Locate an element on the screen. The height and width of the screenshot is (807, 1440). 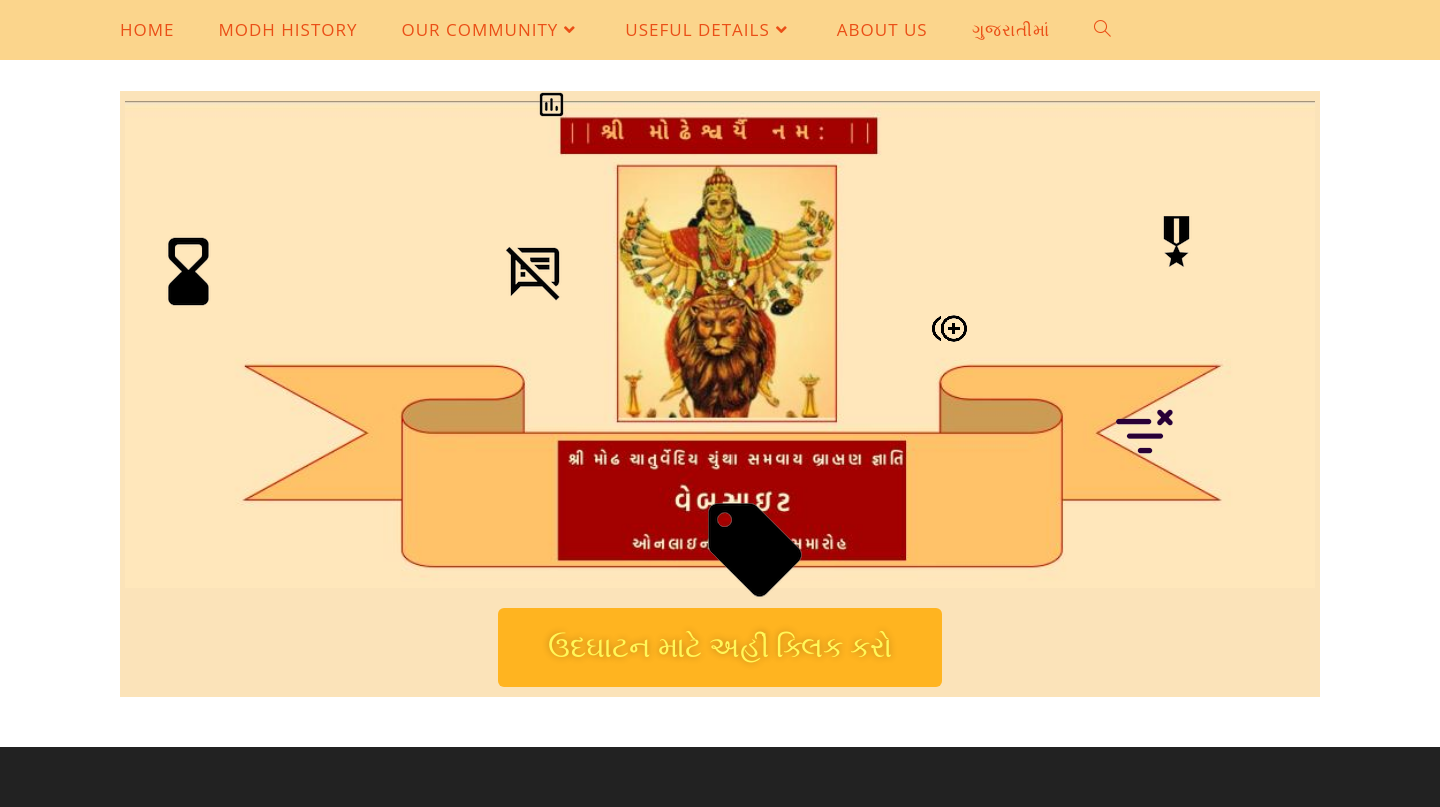
add or view tags for an item is located at coordinates (755, 550).